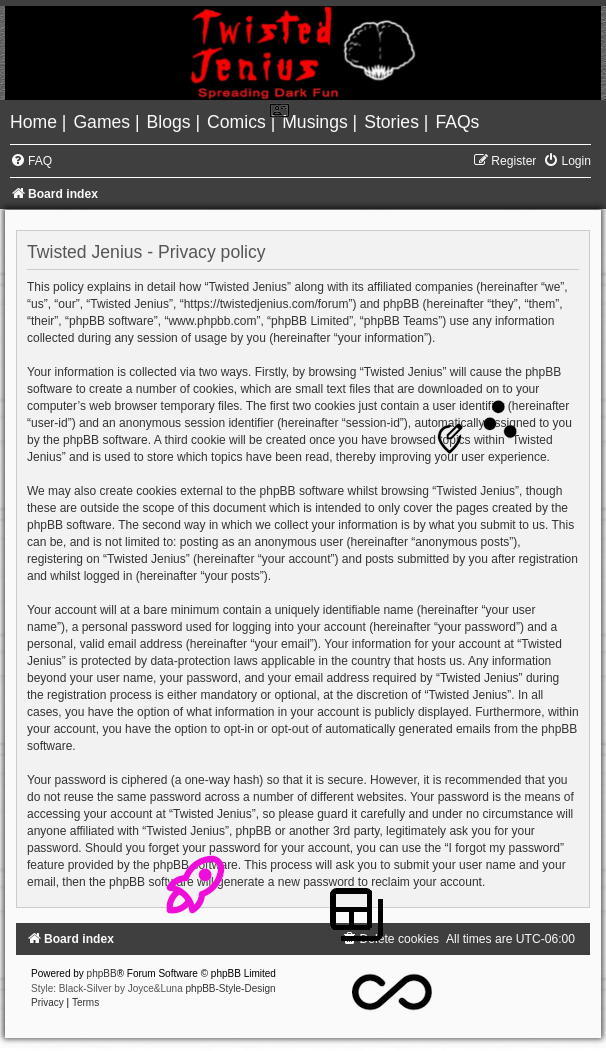  I want to click on launch or deploy an application, so click(195, 884).